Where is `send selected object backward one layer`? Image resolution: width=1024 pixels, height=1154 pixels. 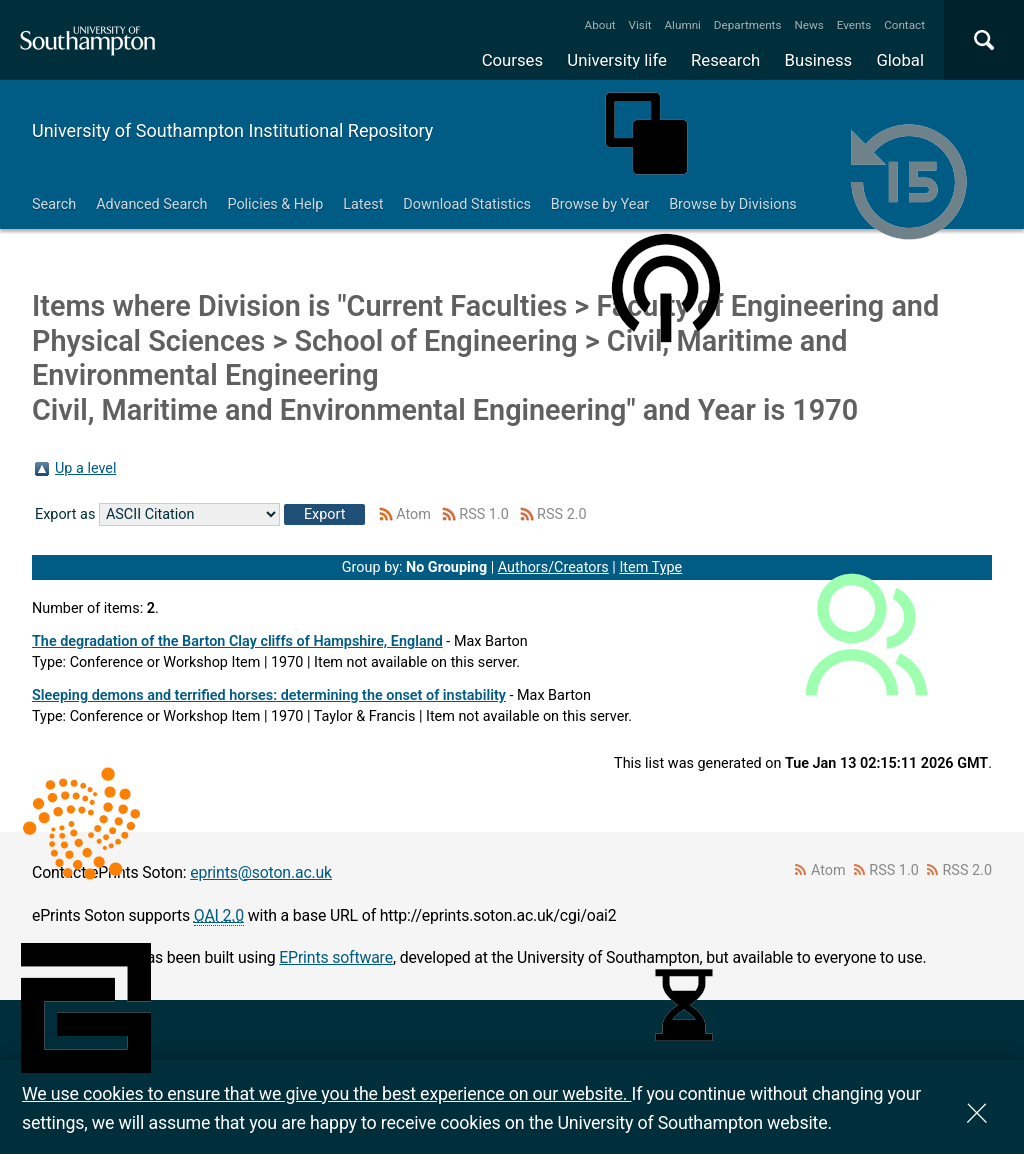
send selected object backward one layer is located at coordinates (646, 133).